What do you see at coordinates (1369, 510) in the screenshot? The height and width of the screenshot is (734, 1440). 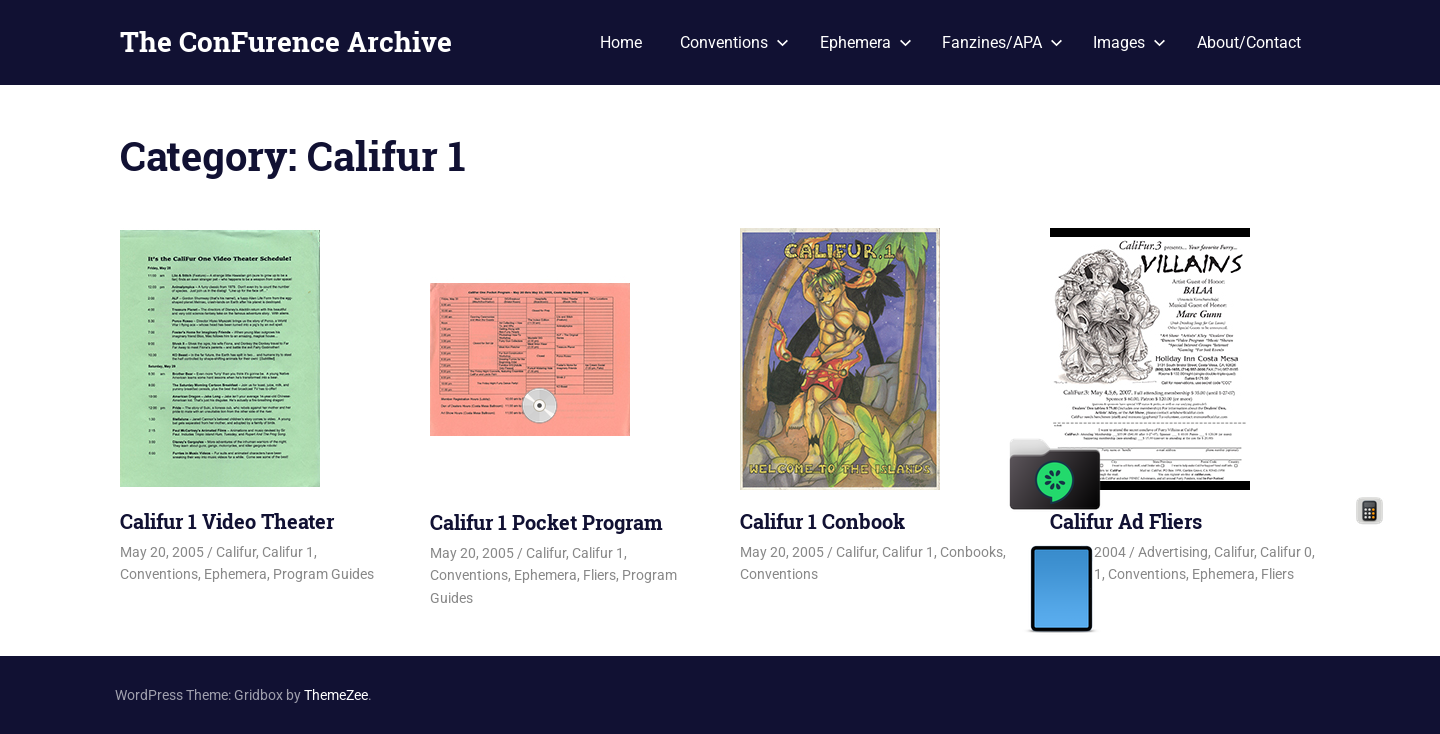 I see `open the calculator app` at bounding box center [1369, 510].